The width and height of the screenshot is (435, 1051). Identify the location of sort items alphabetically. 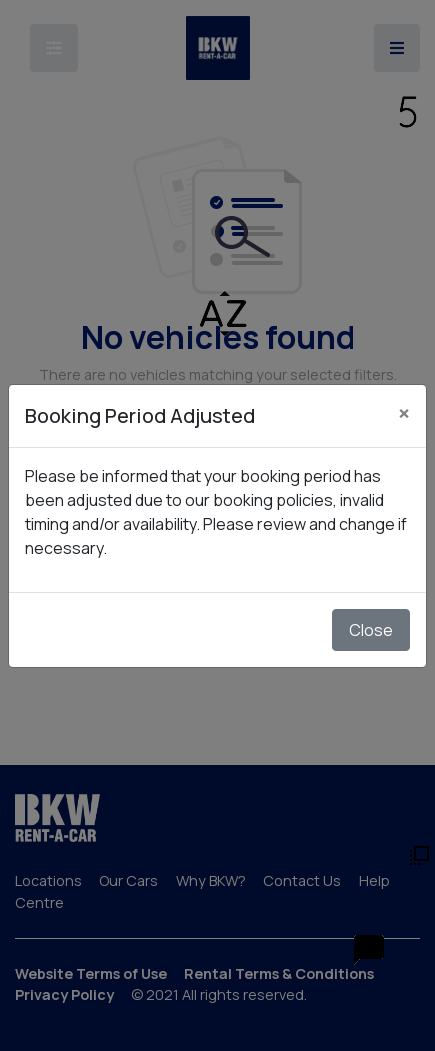
(223, 313).